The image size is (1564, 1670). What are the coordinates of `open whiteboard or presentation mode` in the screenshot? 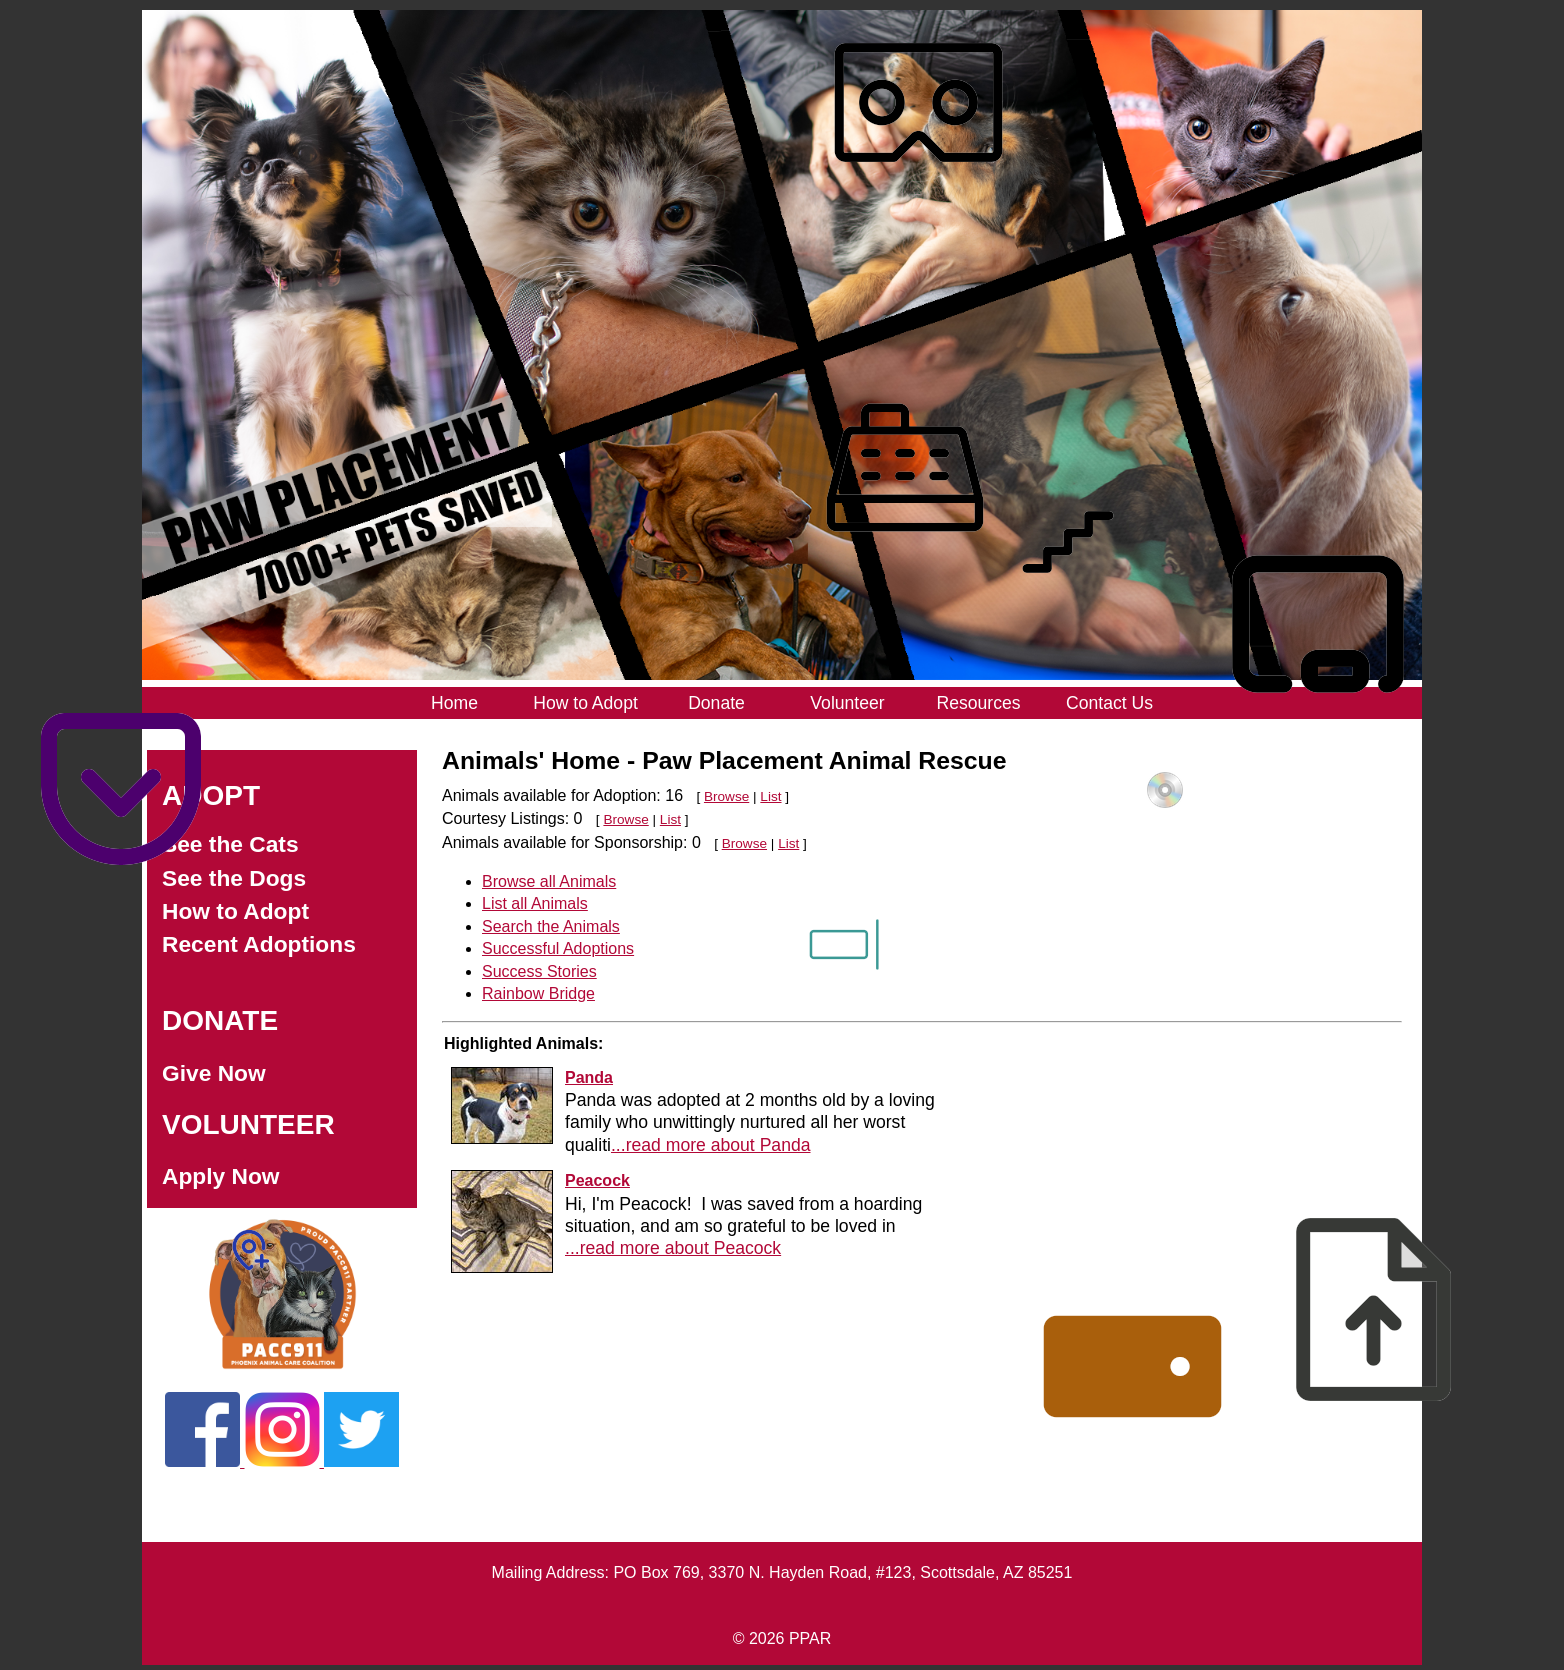 It's located at (1318, 624).